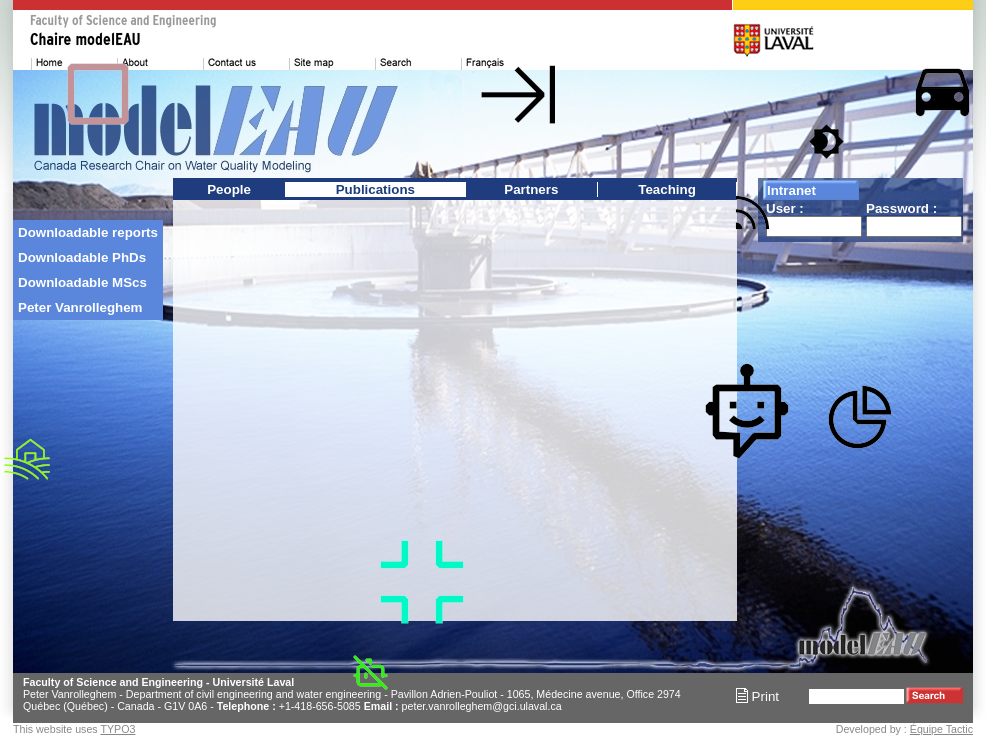  What do you see at coordinates (826, 141) in the screenshot?
I see `toggle dark mode or night theme` at bounding box center [826, 141].